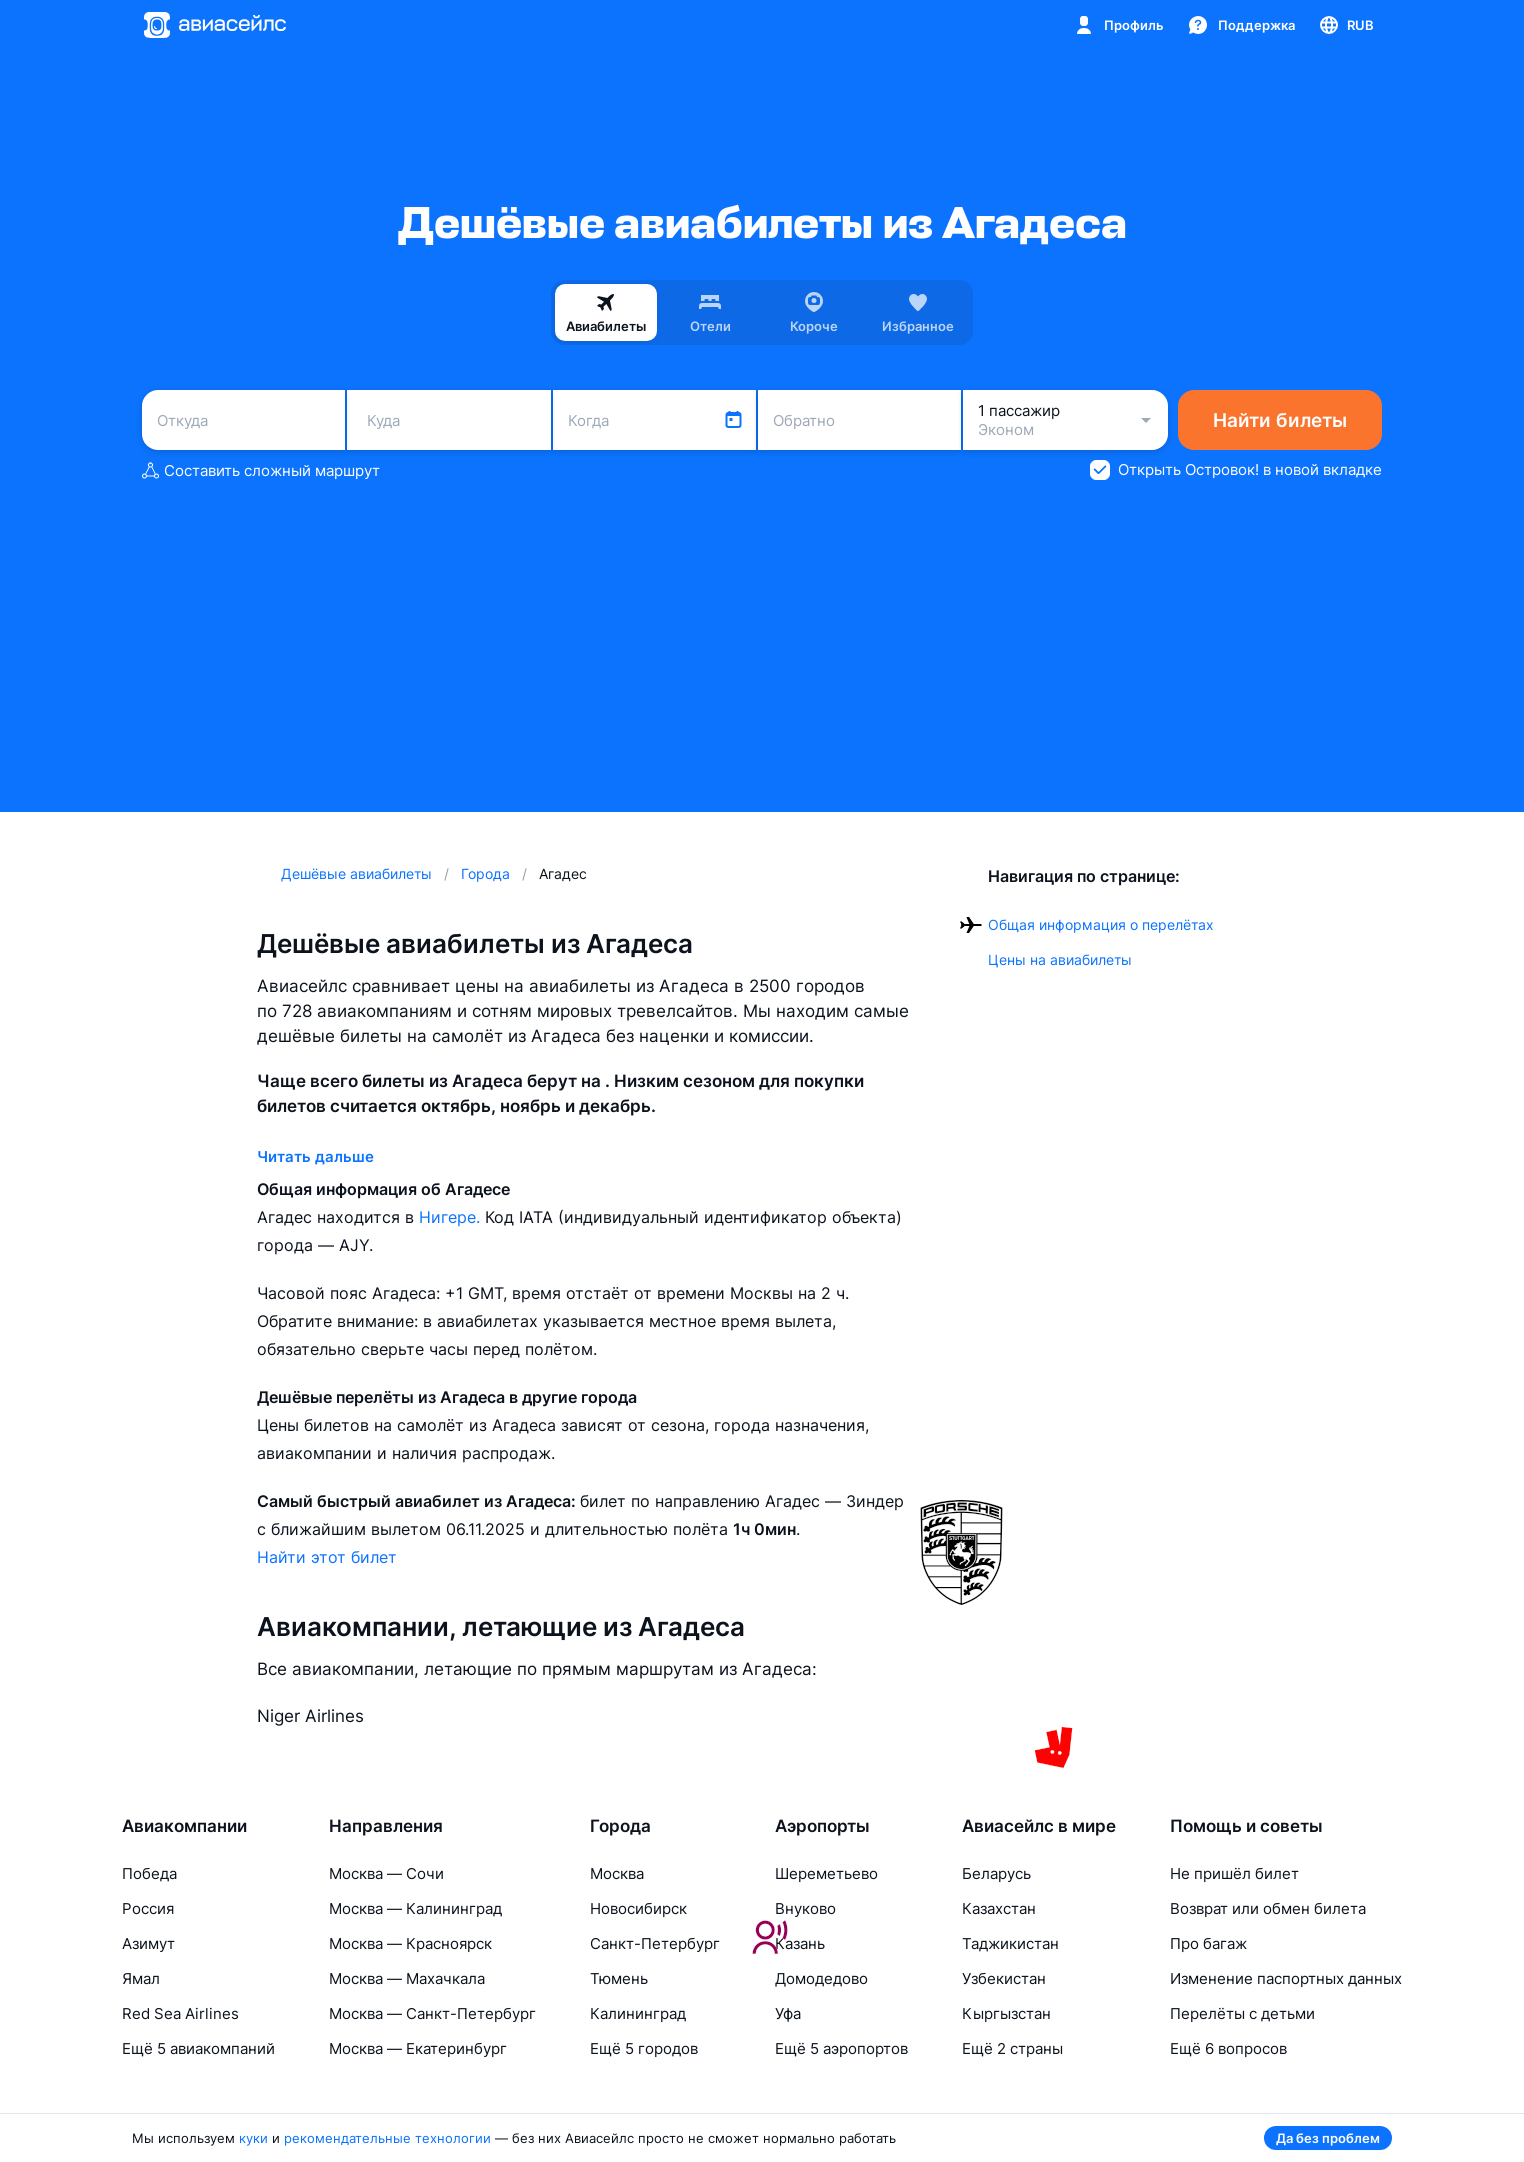 This screenshot has width=1524, height=2162. Describe the element at coordinates (961, 1552) in the screenshot. I see `porsche brand logo` at that location.